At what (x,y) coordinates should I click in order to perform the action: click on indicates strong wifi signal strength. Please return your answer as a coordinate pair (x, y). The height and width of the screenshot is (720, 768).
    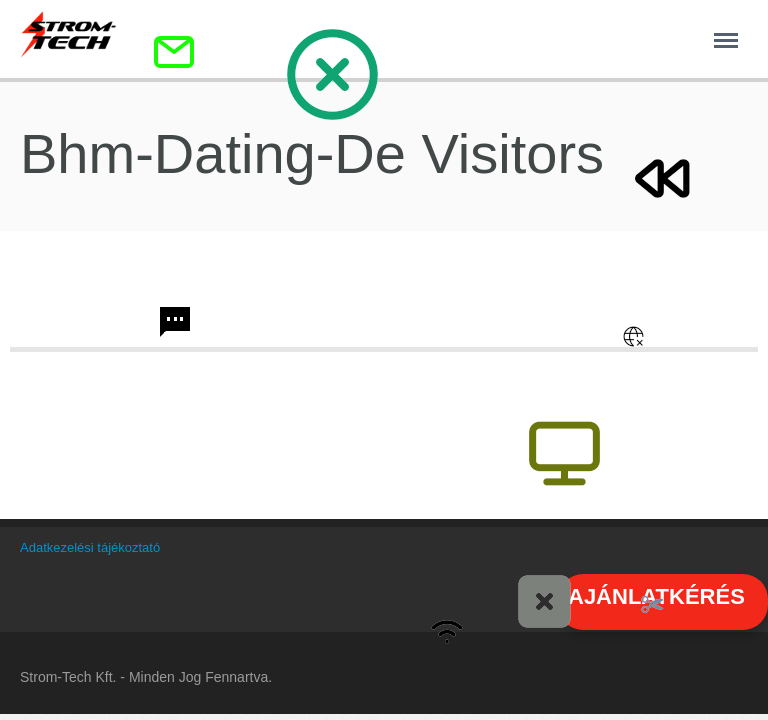
    Looking at the image, I should click on (447, 626).